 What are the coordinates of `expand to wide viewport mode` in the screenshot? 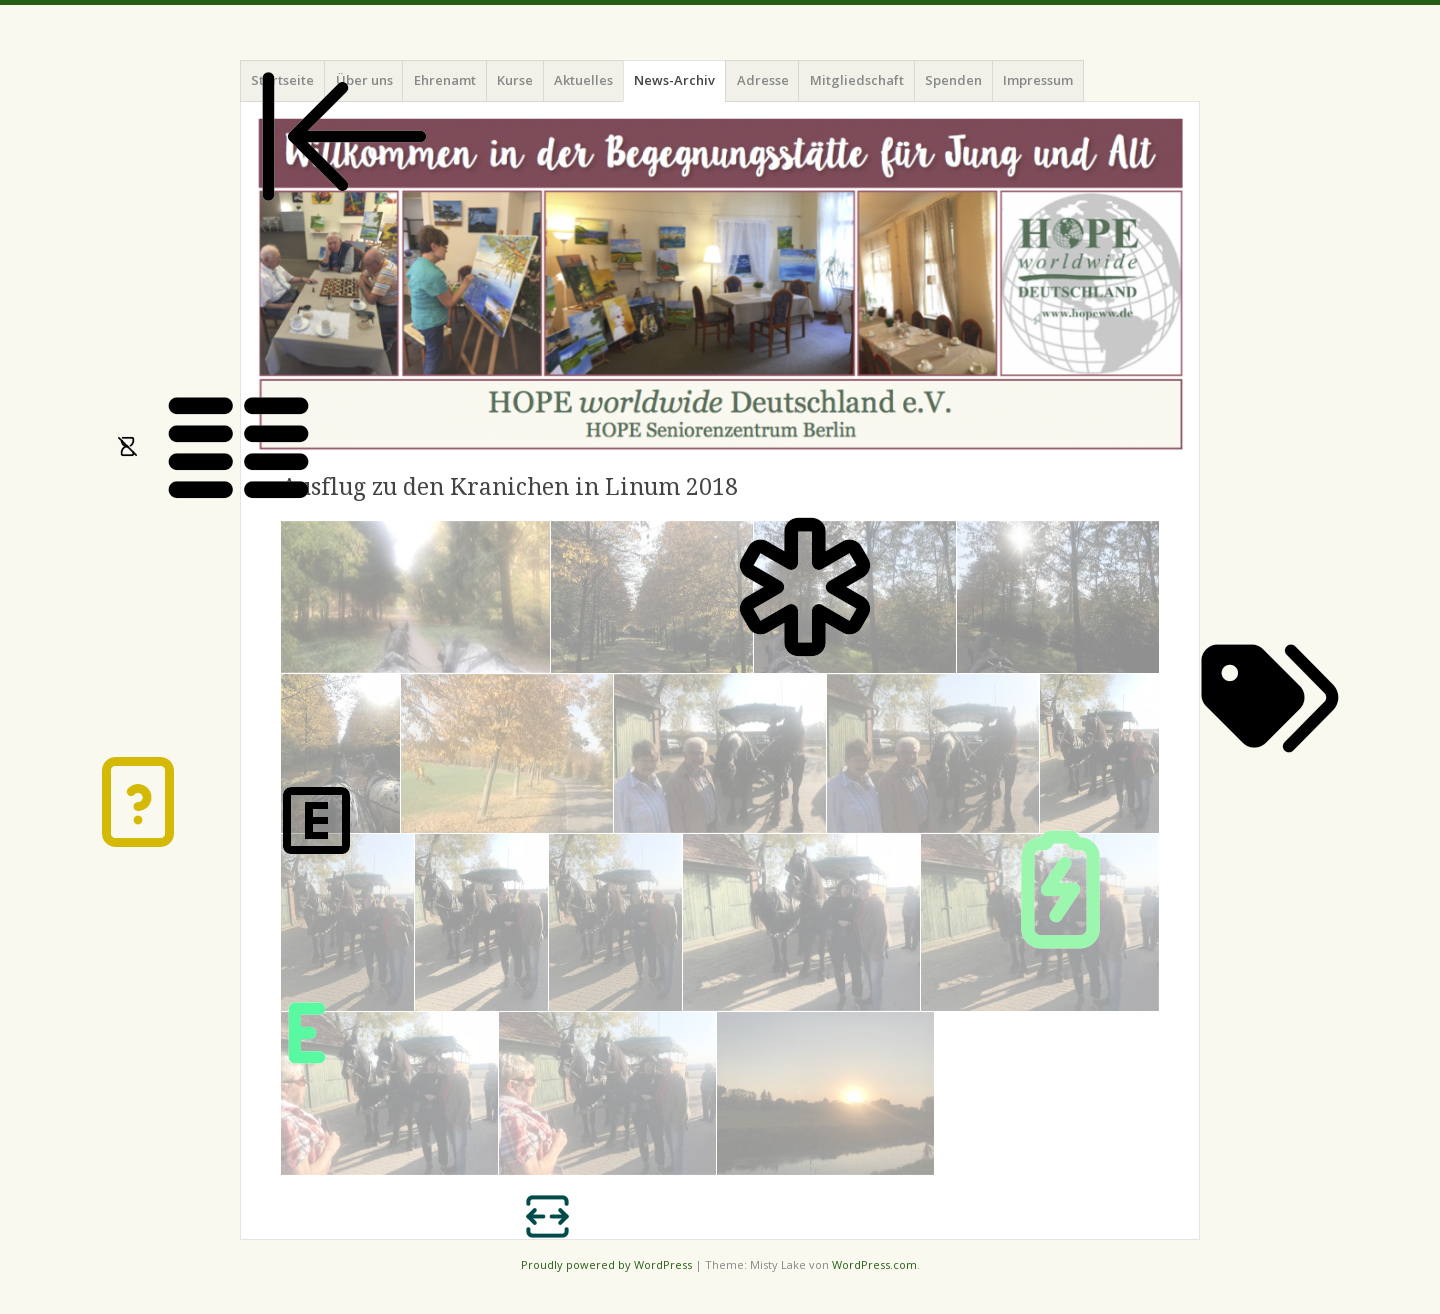 It's located at (547, 1216).